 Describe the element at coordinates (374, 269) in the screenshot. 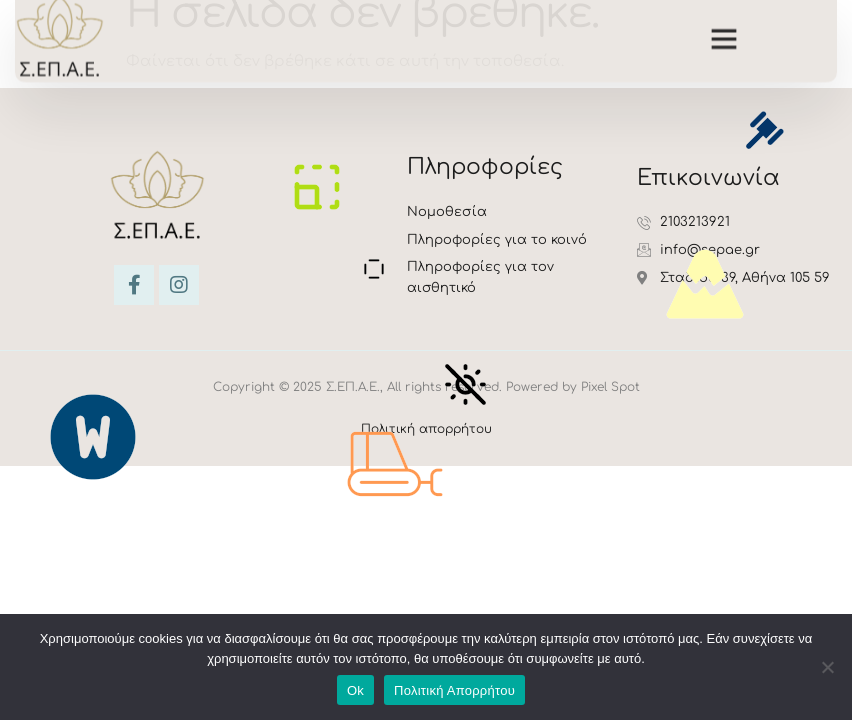

I see `apply borders to left and right sides only` at that location.